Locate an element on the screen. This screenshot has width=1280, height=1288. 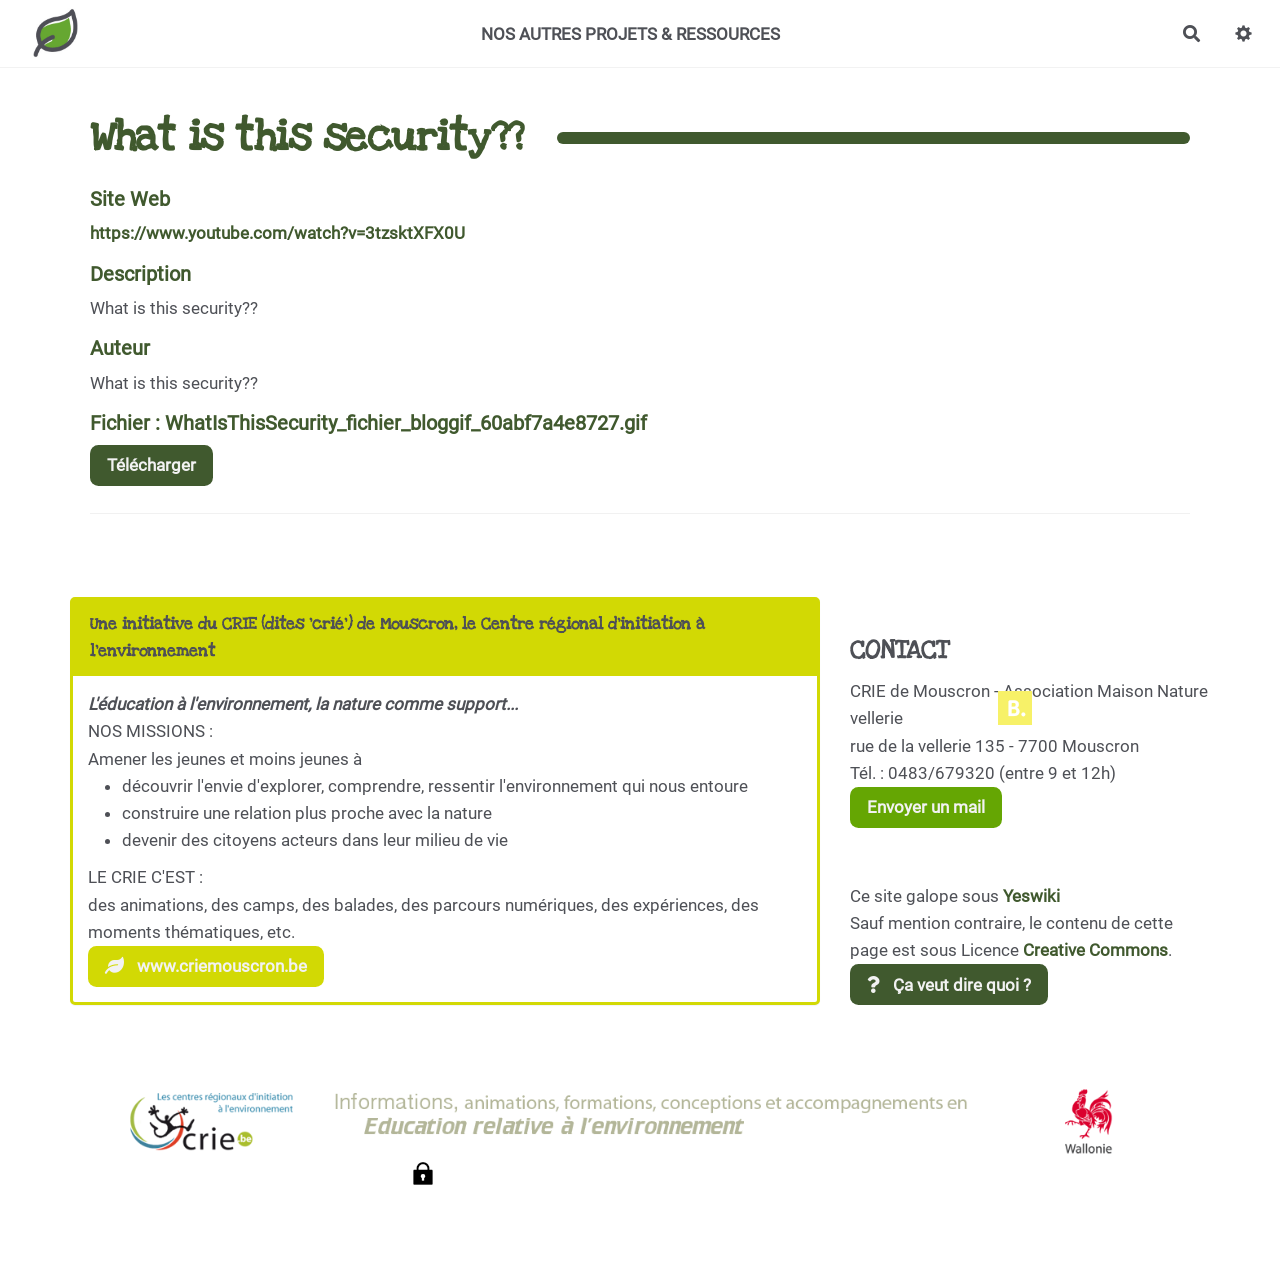
open the Booking.com app is located at coordinates (1015, 708).